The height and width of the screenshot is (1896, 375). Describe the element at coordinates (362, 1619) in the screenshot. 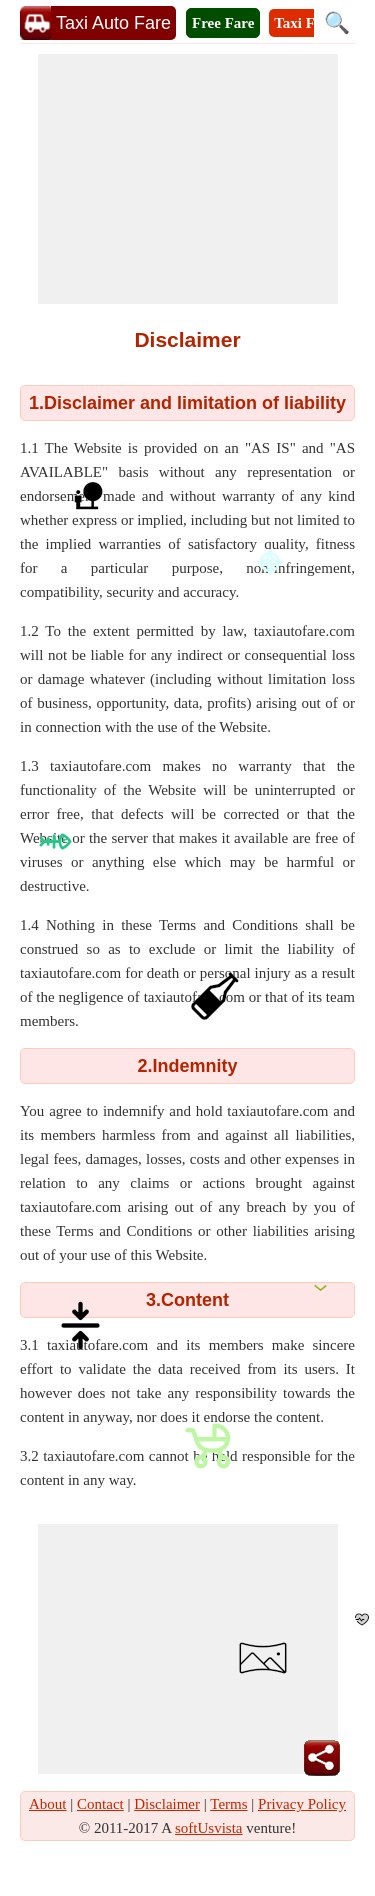

I see `view health or fitness metrics` at that location.